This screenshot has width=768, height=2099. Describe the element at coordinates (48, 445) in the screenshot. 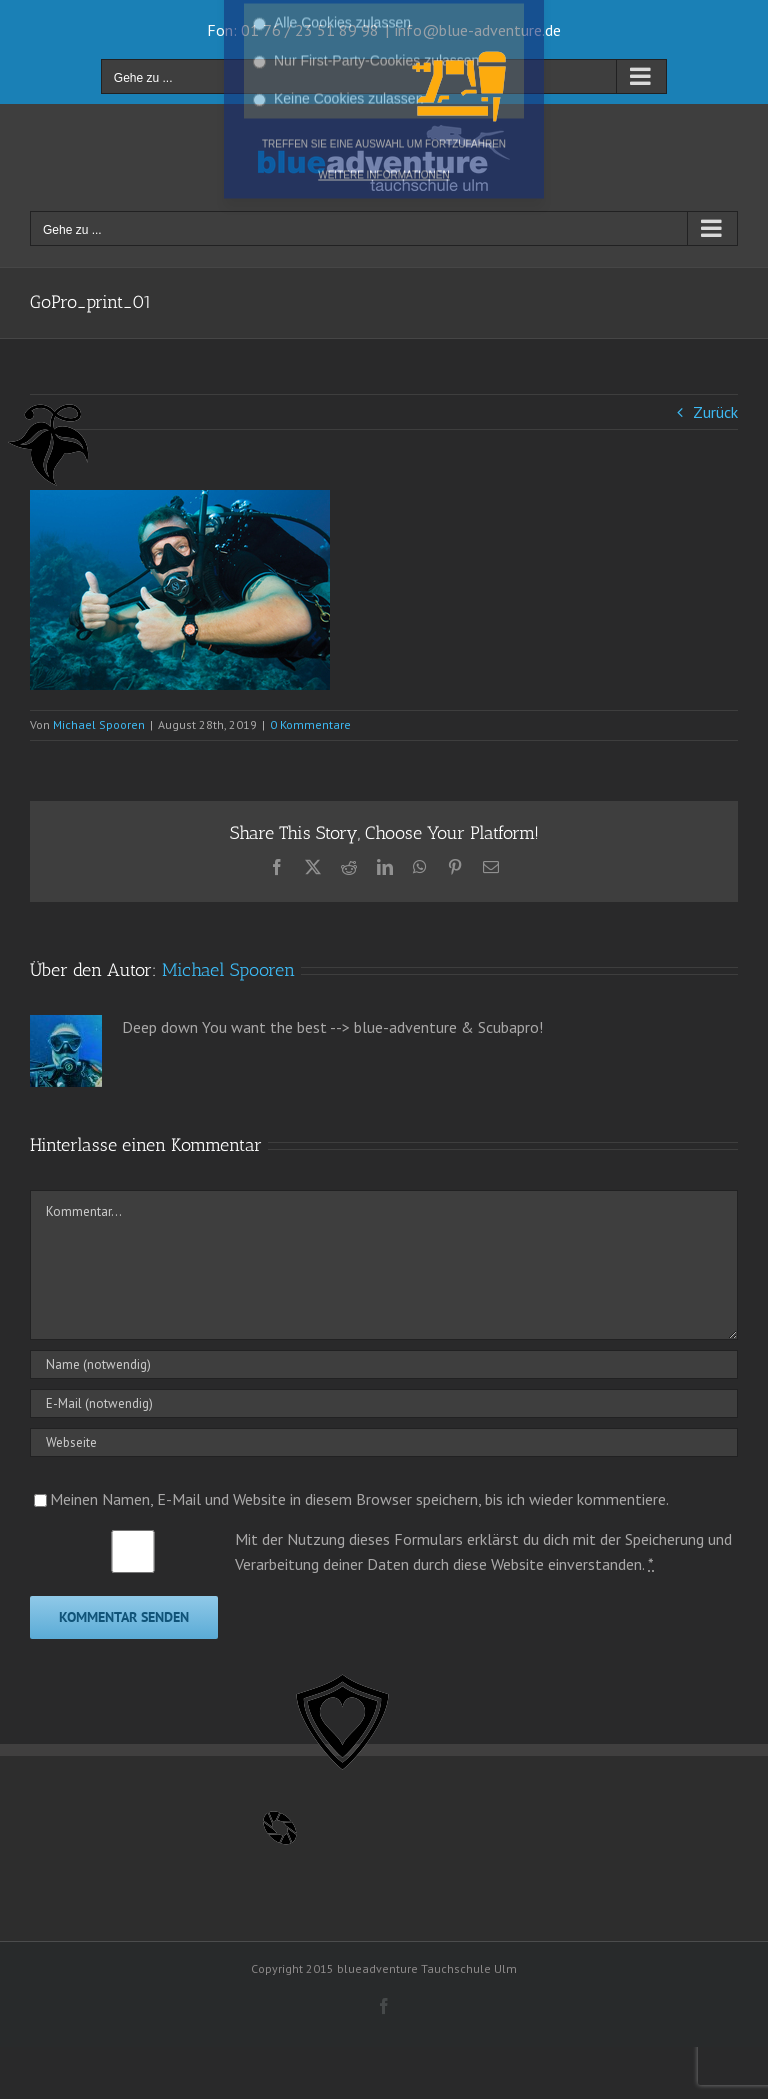

I see `represents plant or nature-related content` at that location.